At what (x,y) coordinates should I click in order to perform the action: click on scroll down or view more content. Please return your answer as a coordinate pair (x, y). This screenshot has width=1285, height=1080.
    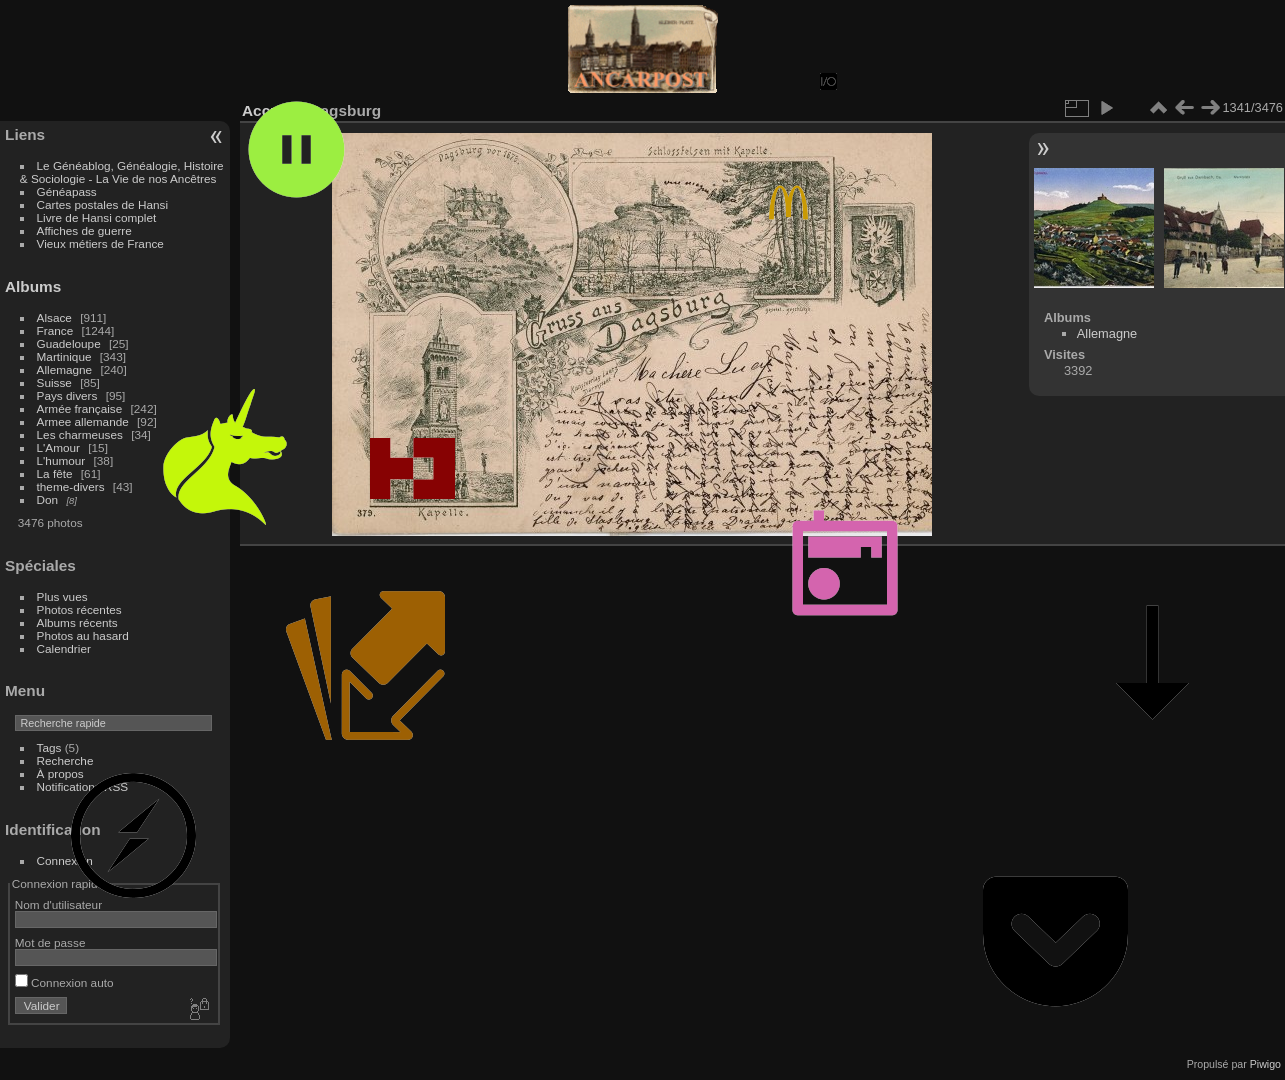
    Looking at the image, I should click on (1152, 662).